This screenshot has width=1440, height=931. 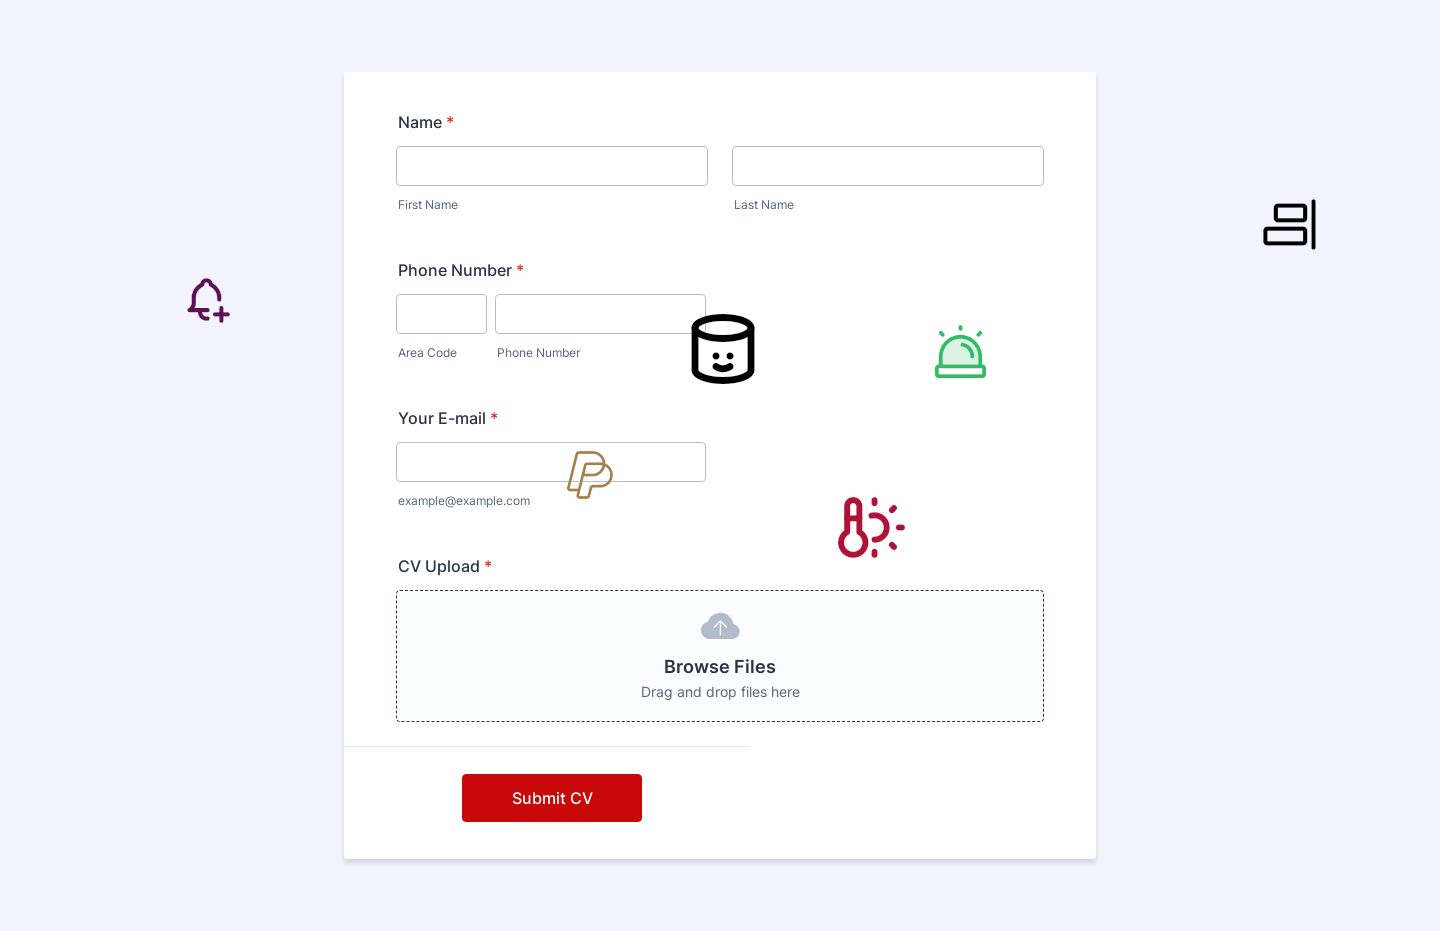 What do you see at coordinates (960, 356) in the screenshot?
I see `indicates an active alert or emergency notification` at bounding box center [960, 356].